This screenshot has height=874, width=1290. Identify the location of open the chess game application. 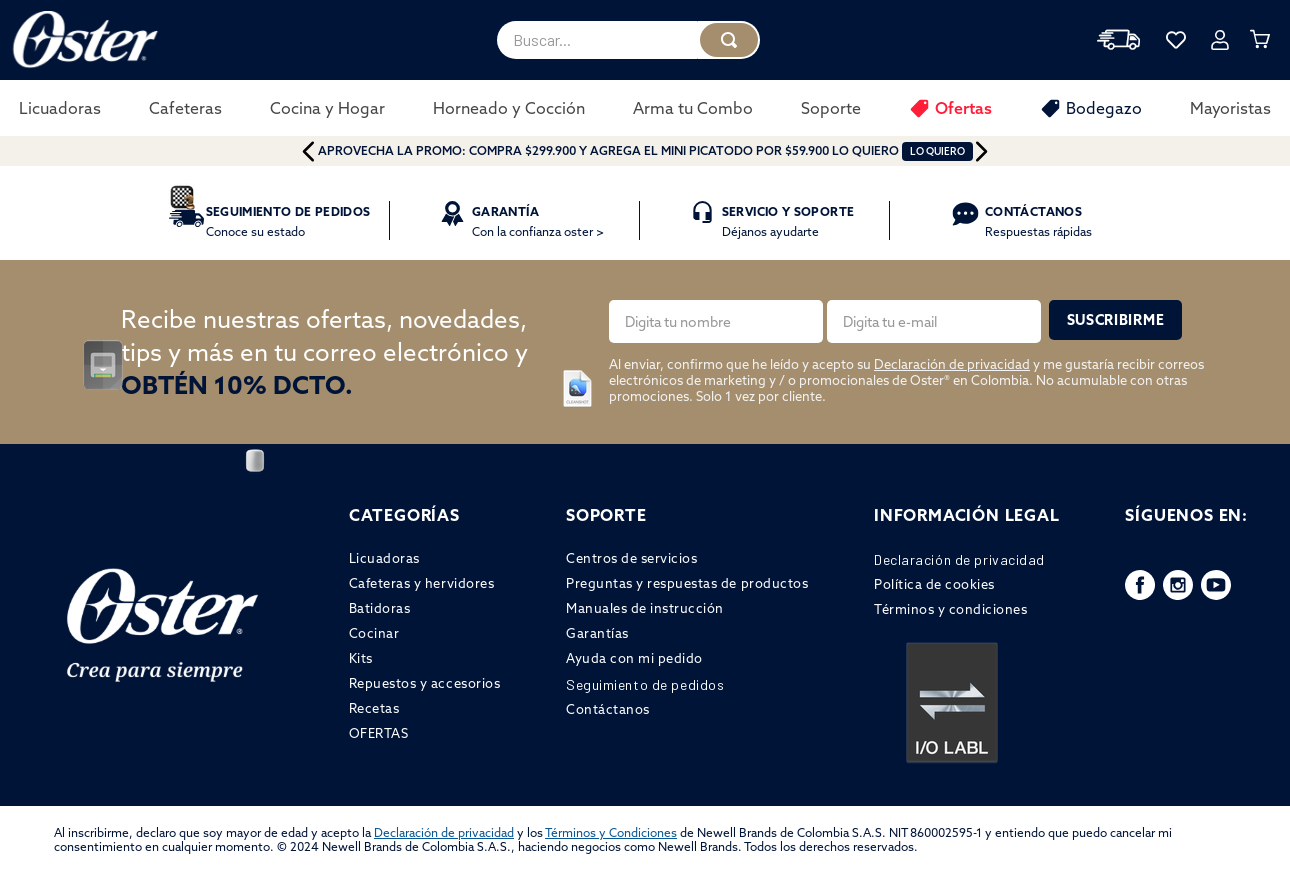
(182, 197).